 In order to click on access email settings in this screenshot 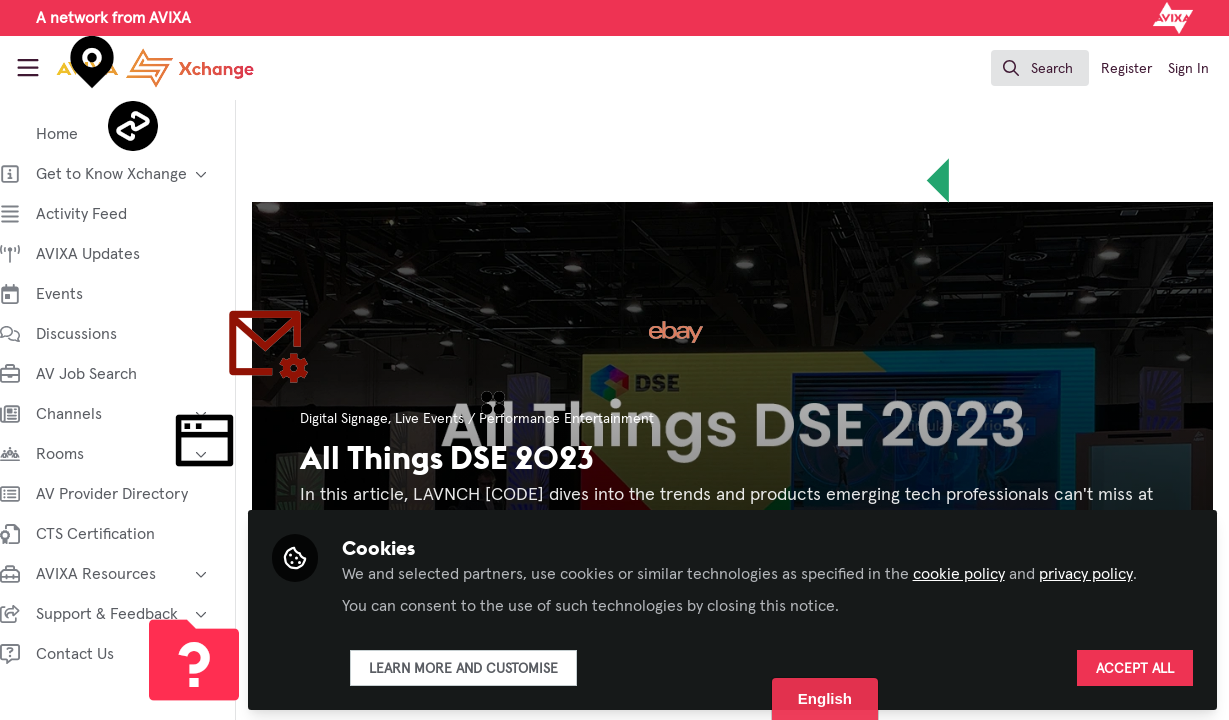, I will do `click(265, 343)`.